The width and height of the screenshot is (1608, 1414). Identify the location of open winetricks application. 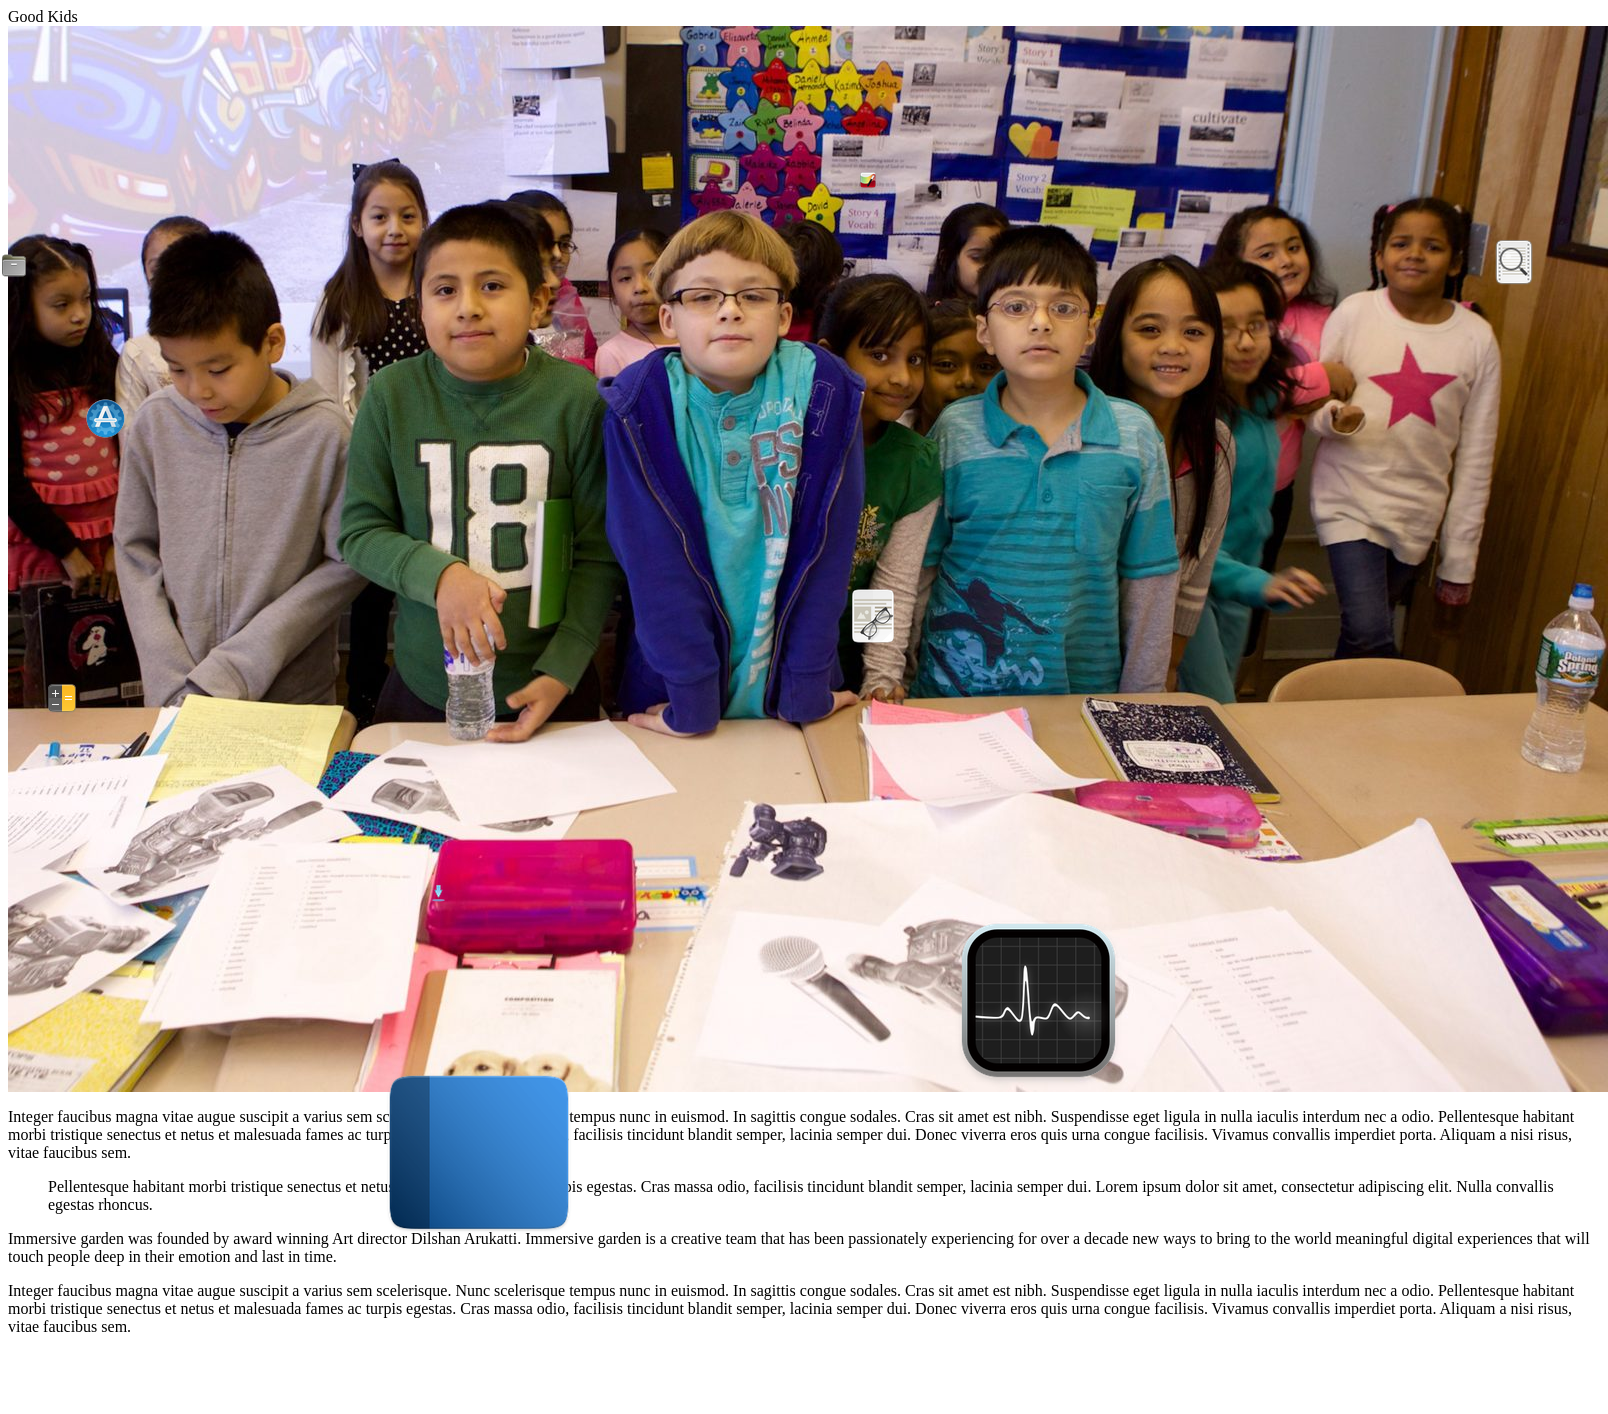
(868, 180).